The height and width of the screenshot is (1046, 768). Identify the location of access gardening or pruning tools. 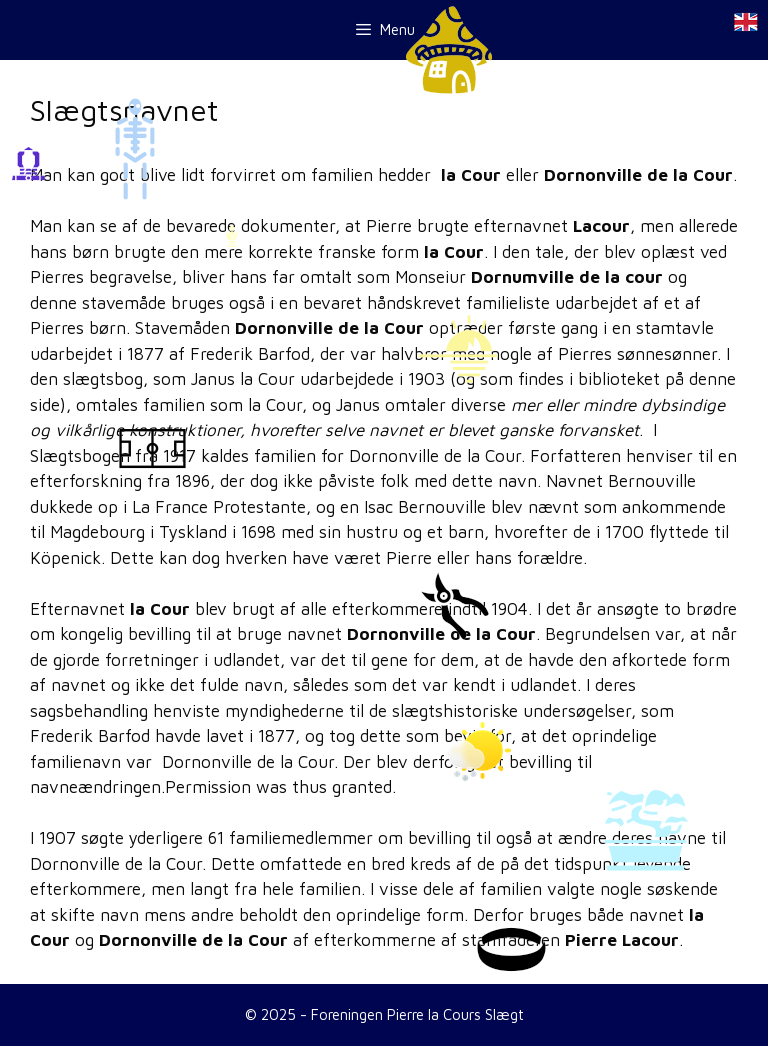
(455, 606).